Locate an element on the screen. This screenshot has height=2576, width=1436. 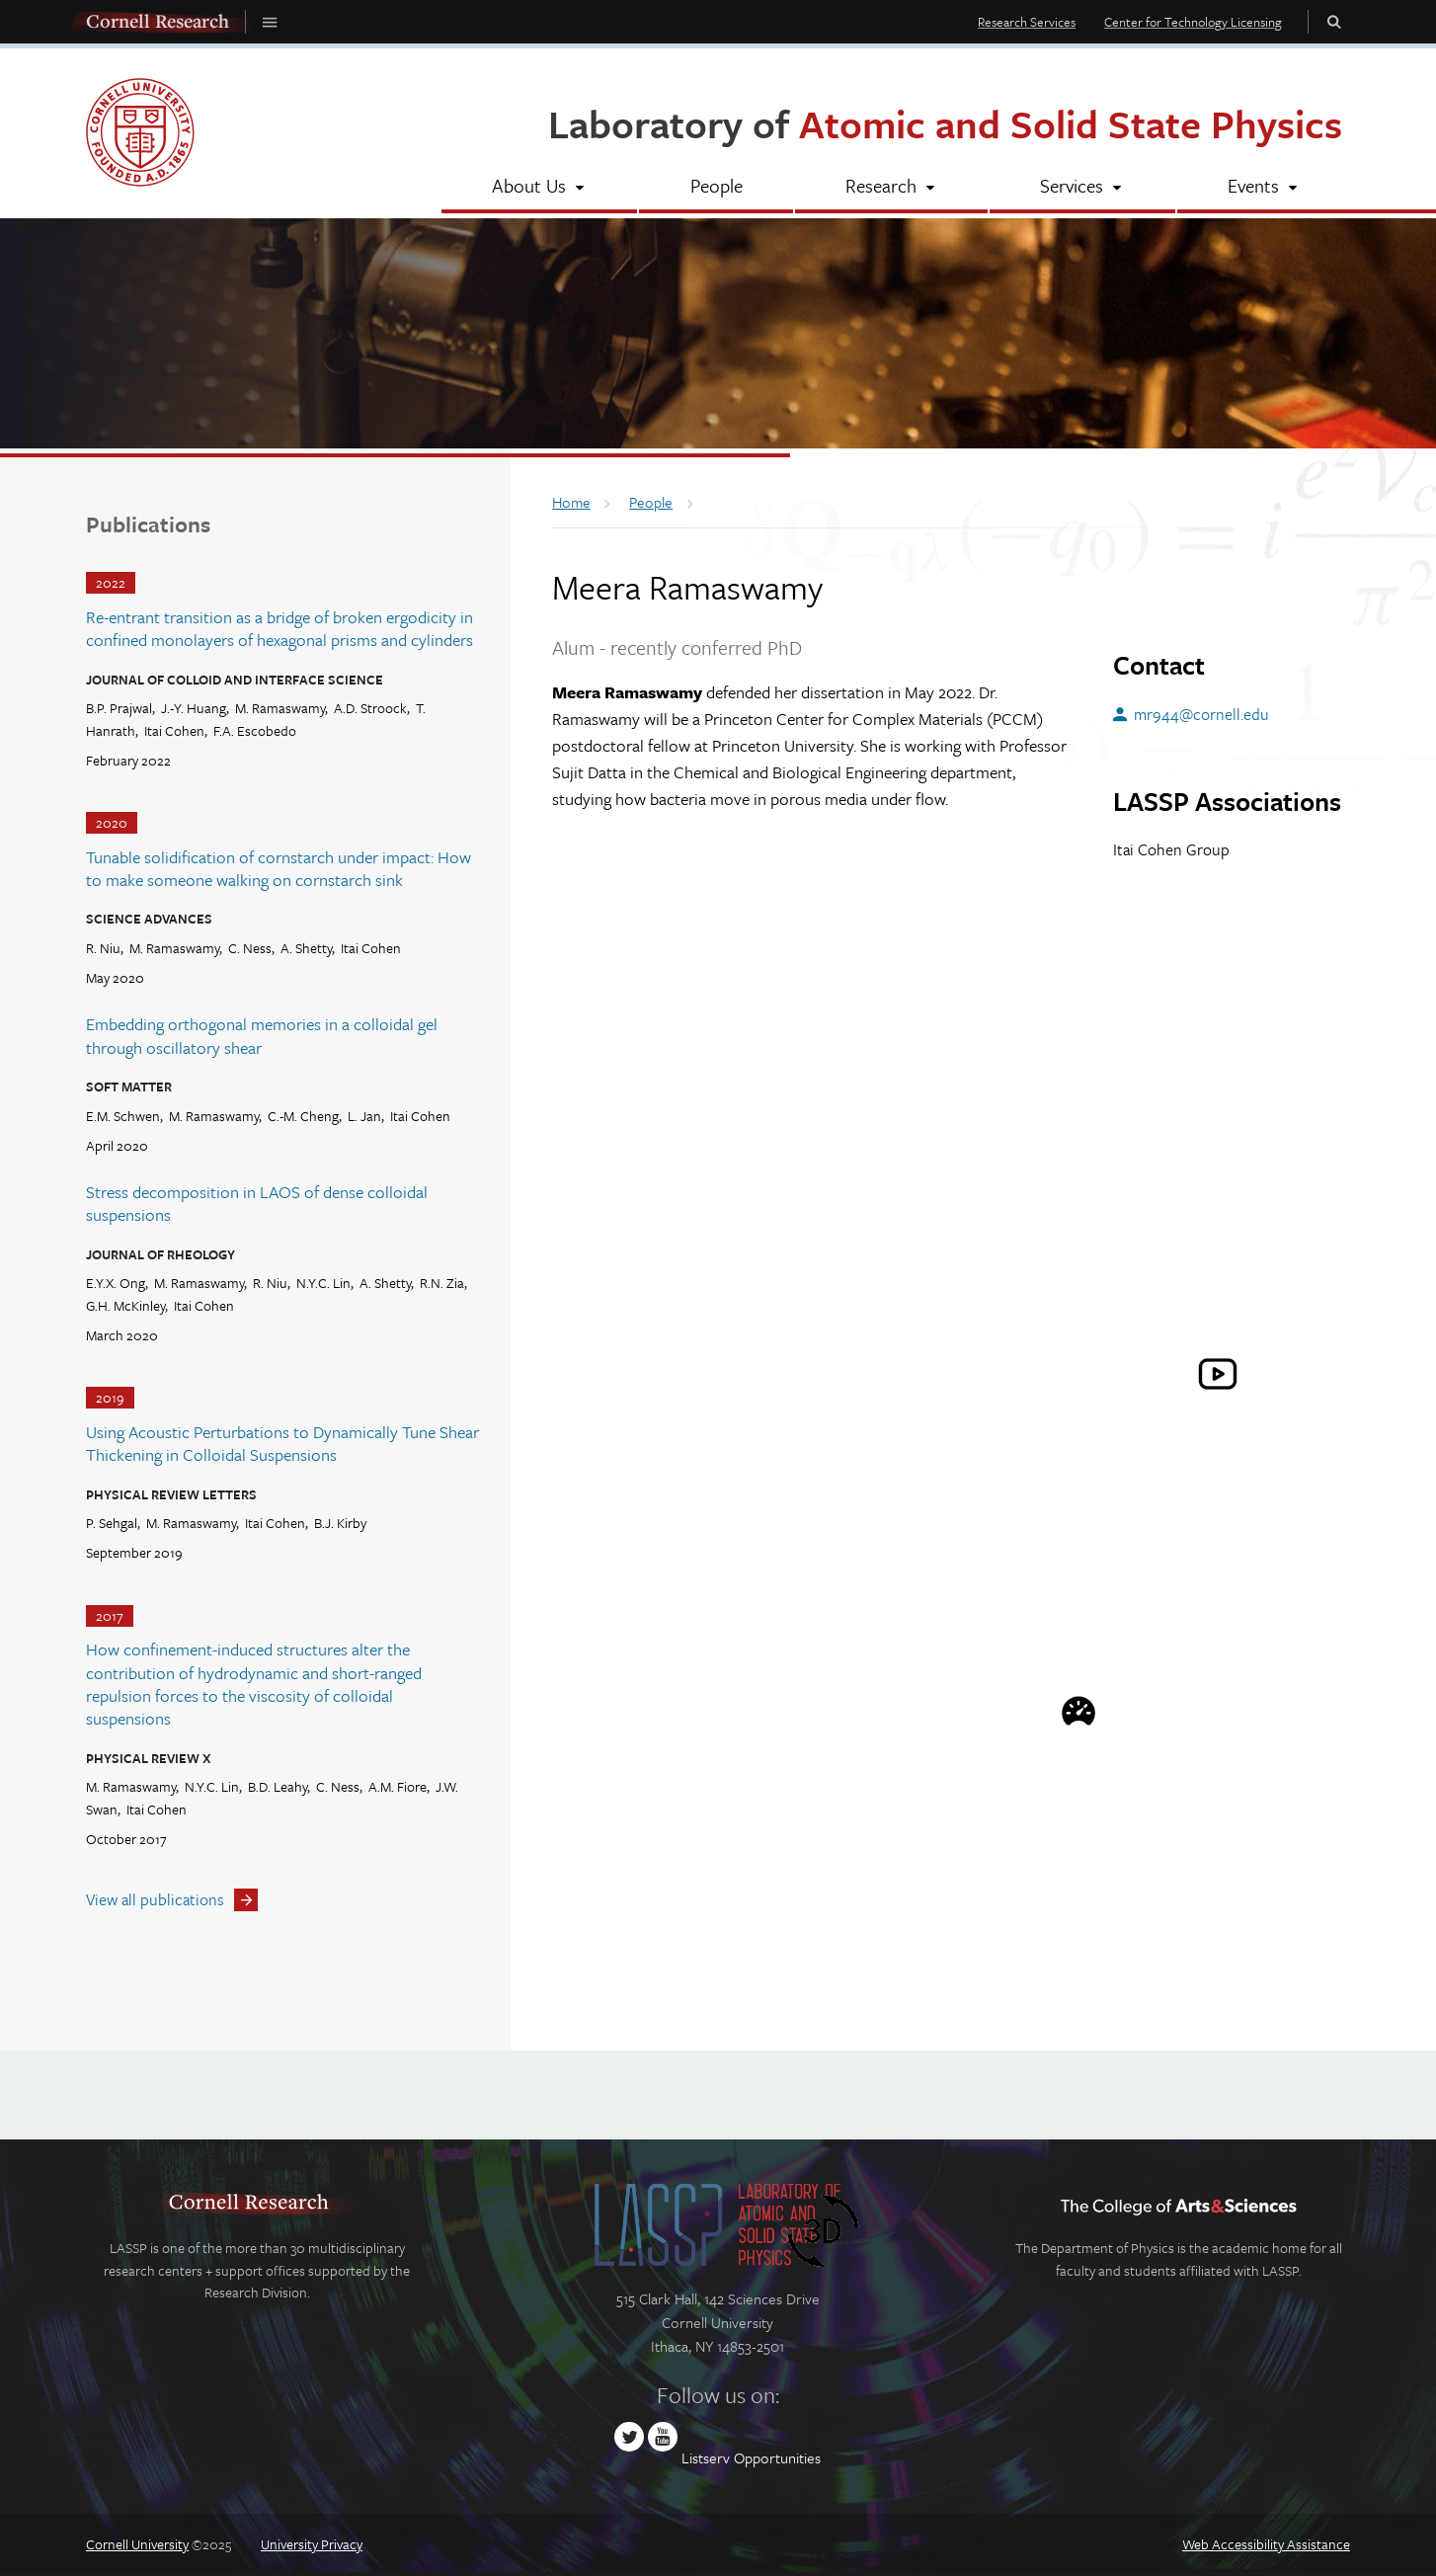
view performance or speed metrics is located at coordinates (1078, 1711).